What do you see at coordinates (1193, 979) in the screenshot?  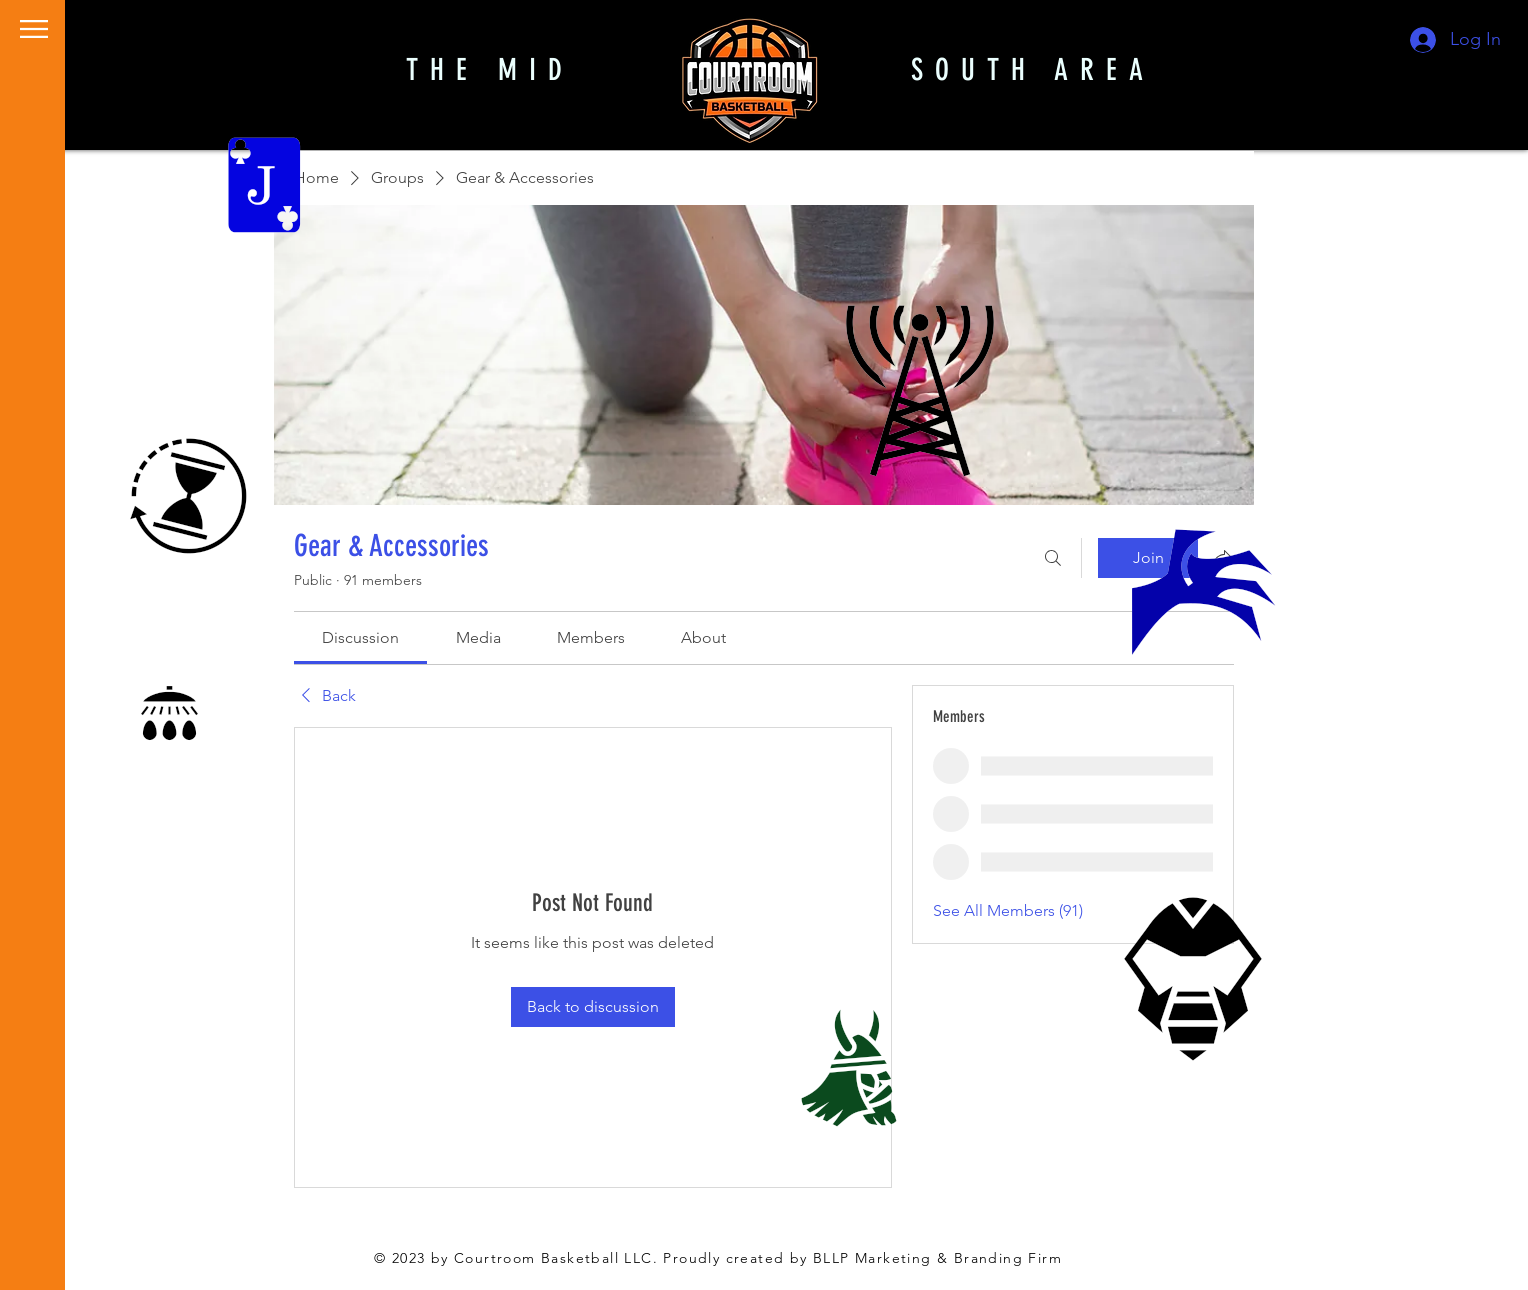 I see `access robot or mech customization options` at bounding box center [1193, 979].